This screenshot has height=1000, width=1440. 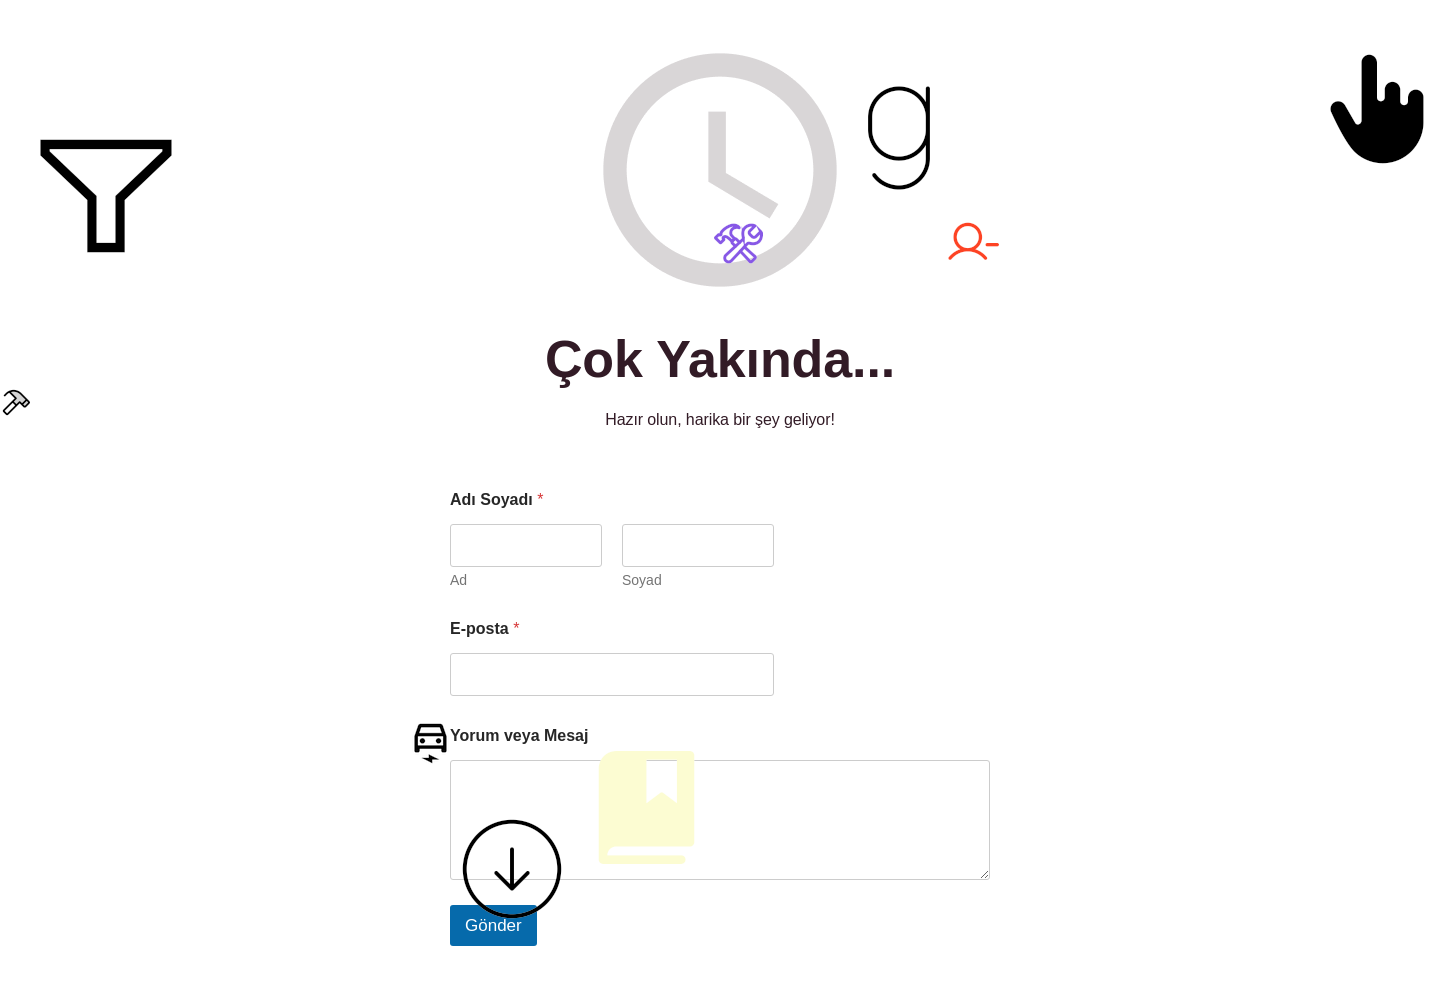 I want to click on tap or click to interact, so click(x=1377, y=109).